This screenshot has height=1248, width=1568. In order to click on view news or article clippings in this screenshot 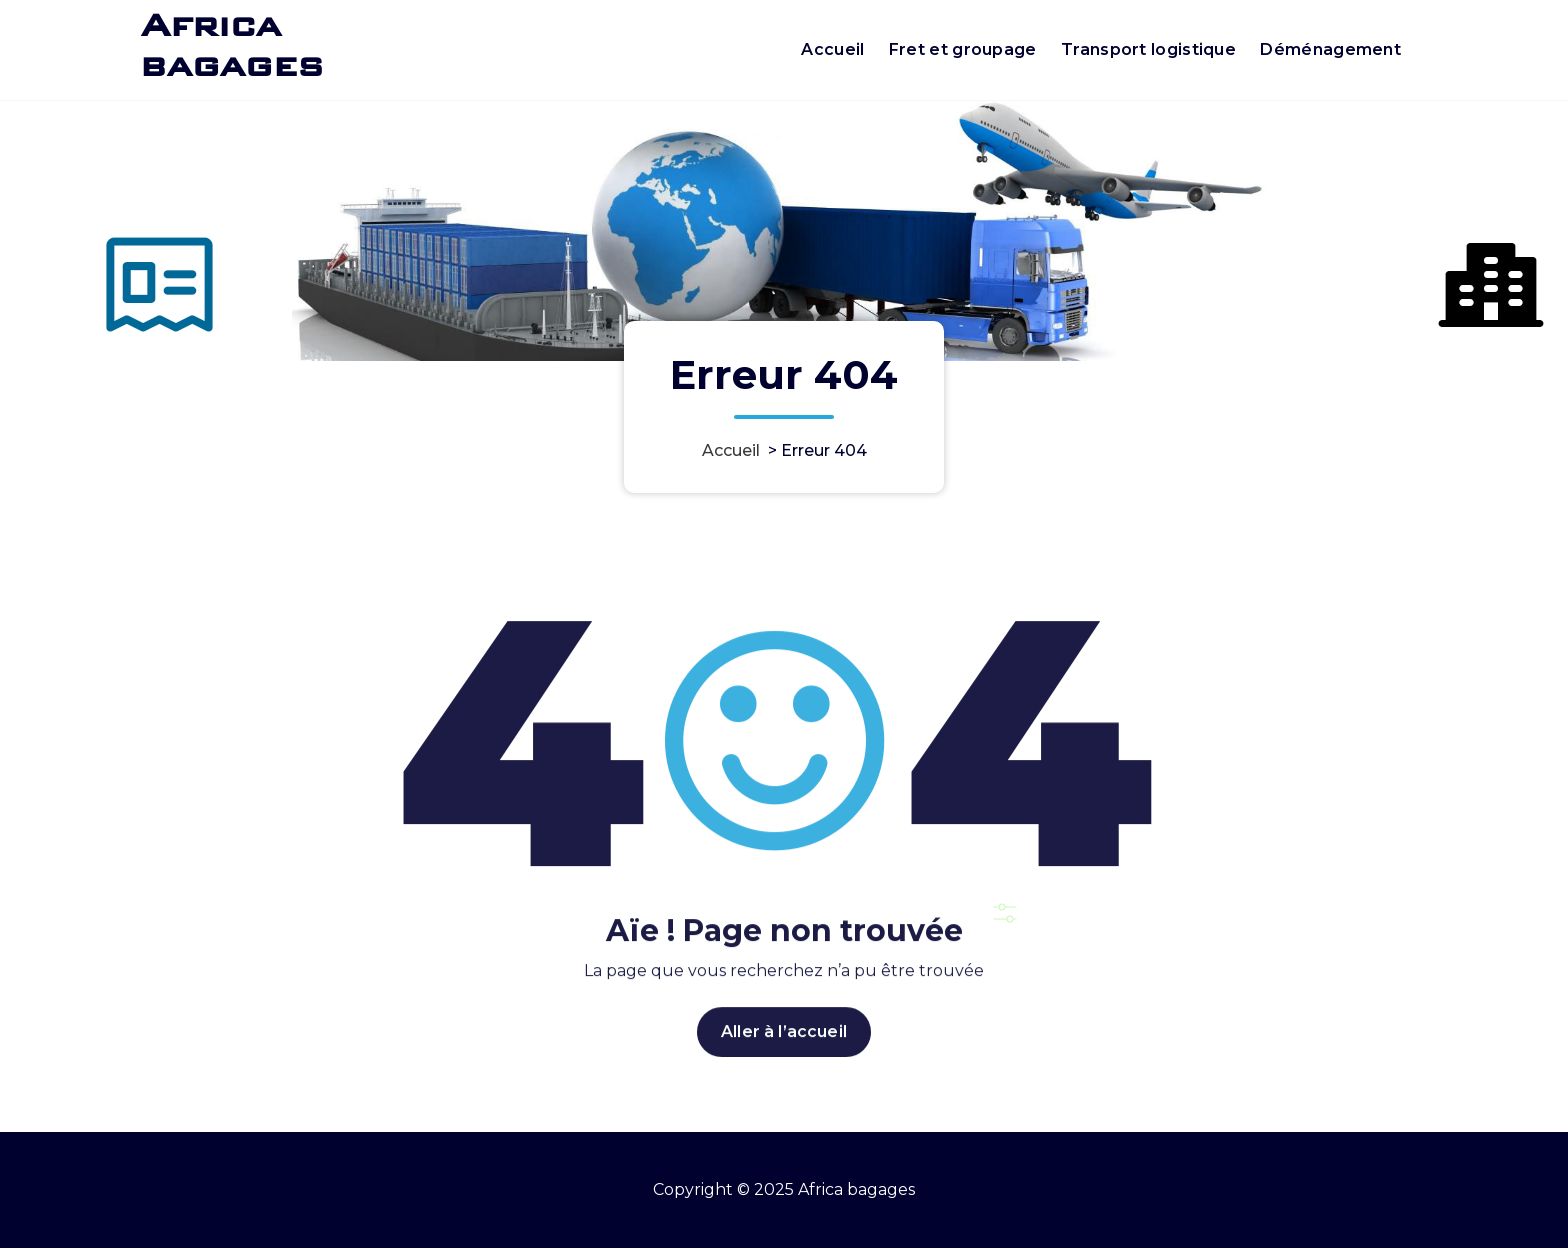, I will do `click(159, 282)`.